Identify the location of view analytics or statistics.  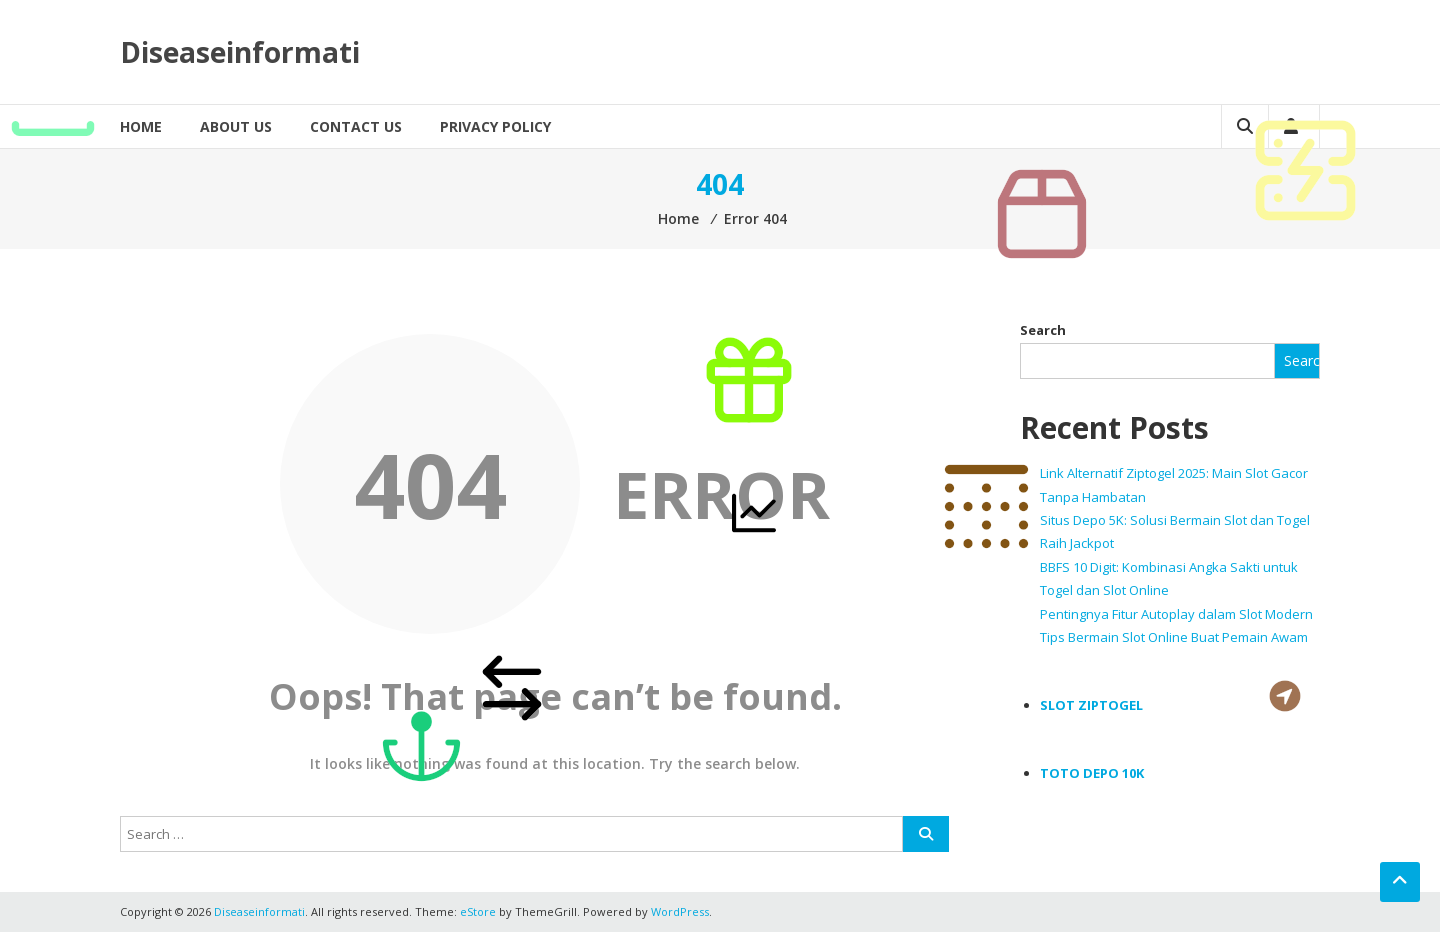
(754, 513).